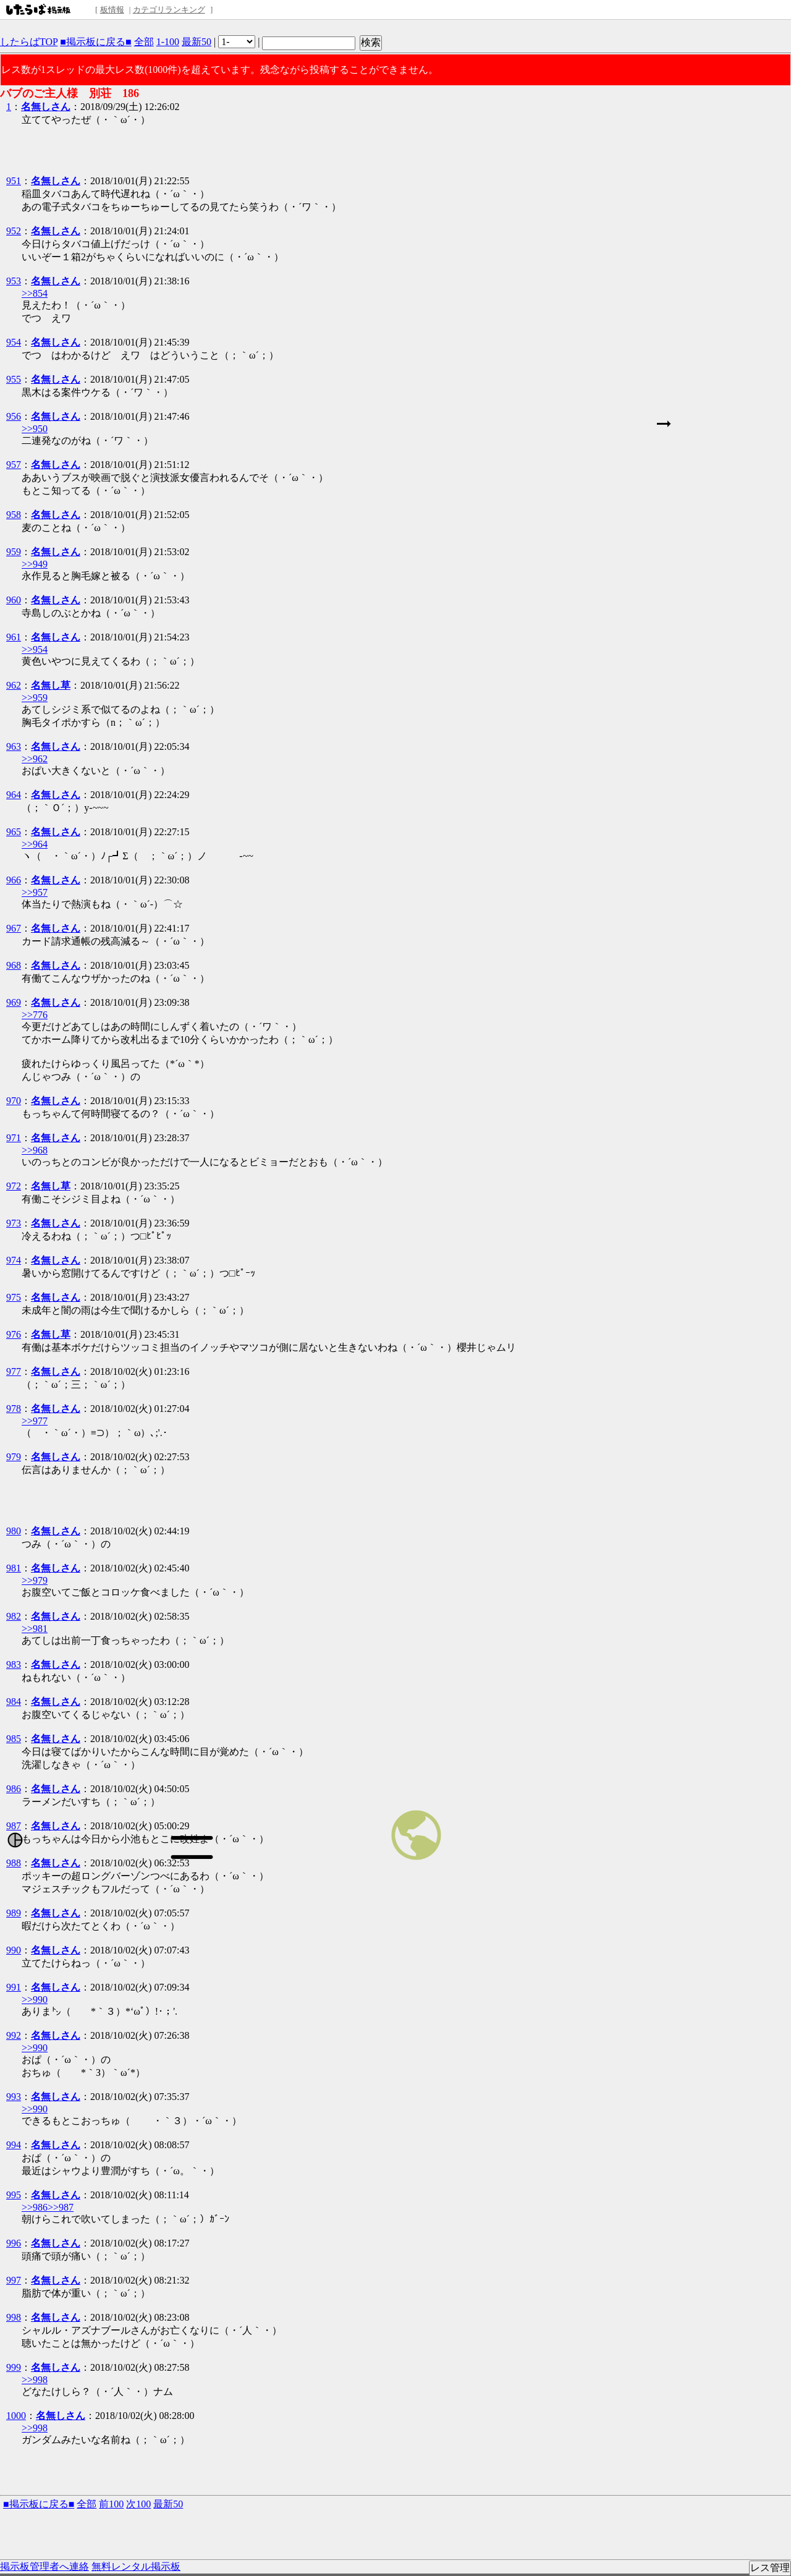 This screenshot has width=791, height=2576. What do you see at coordinates (192, 1847) in the screenshot?
I see `open menu or navigation options` at bounding box center [192, 1847].